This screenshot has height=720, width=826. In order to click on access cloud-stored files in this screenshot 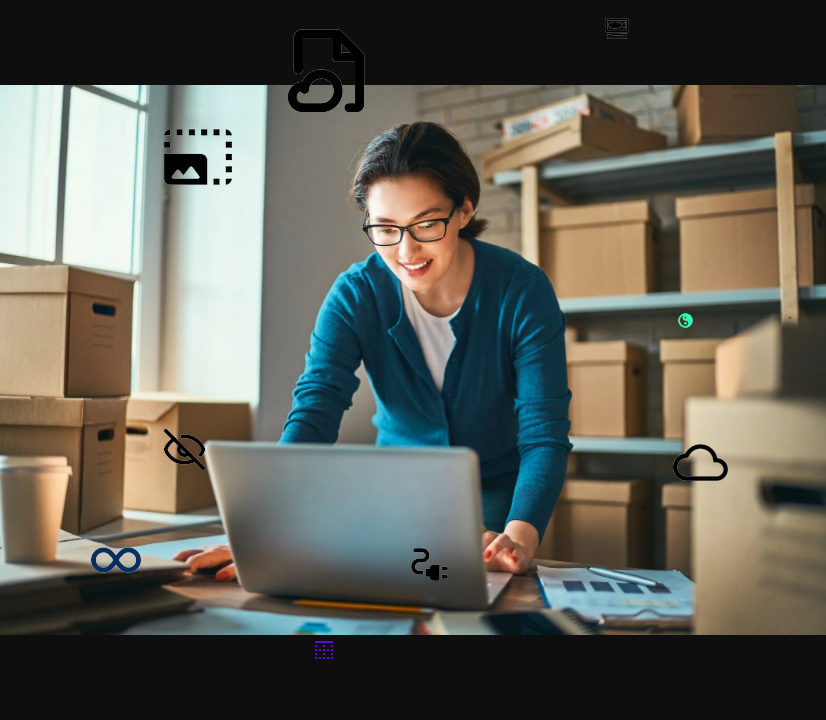, I will do `click(329, 71)`.